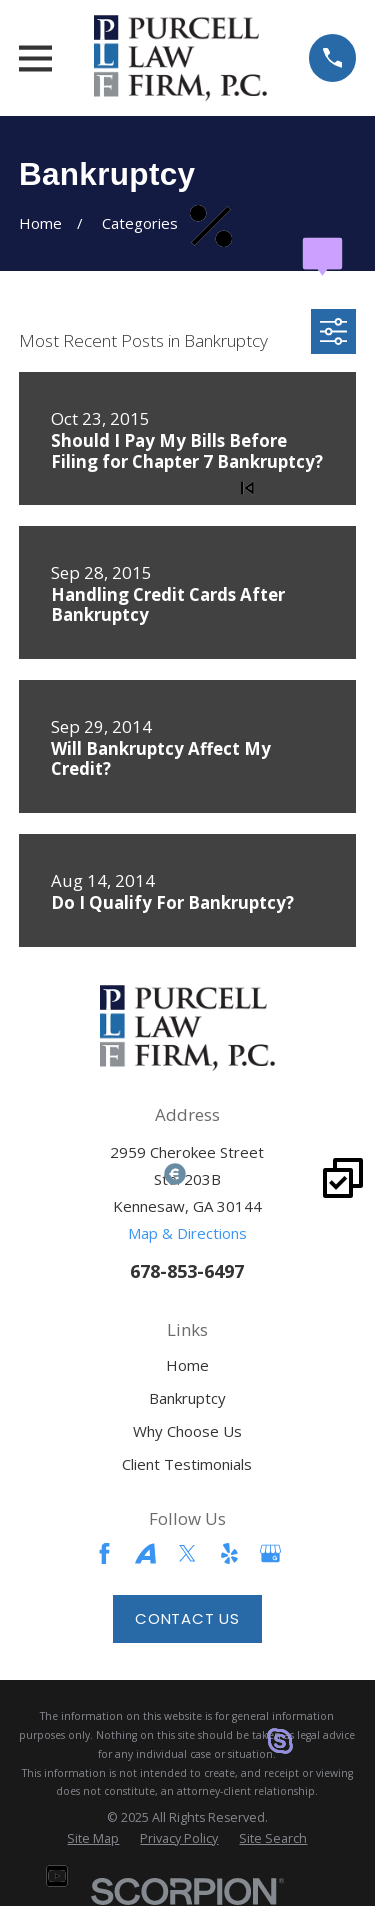  What do you see at coordinates (211, 226) in the screenshot?
I see `view discount or promotional offer` at bounding box center [211, 226].